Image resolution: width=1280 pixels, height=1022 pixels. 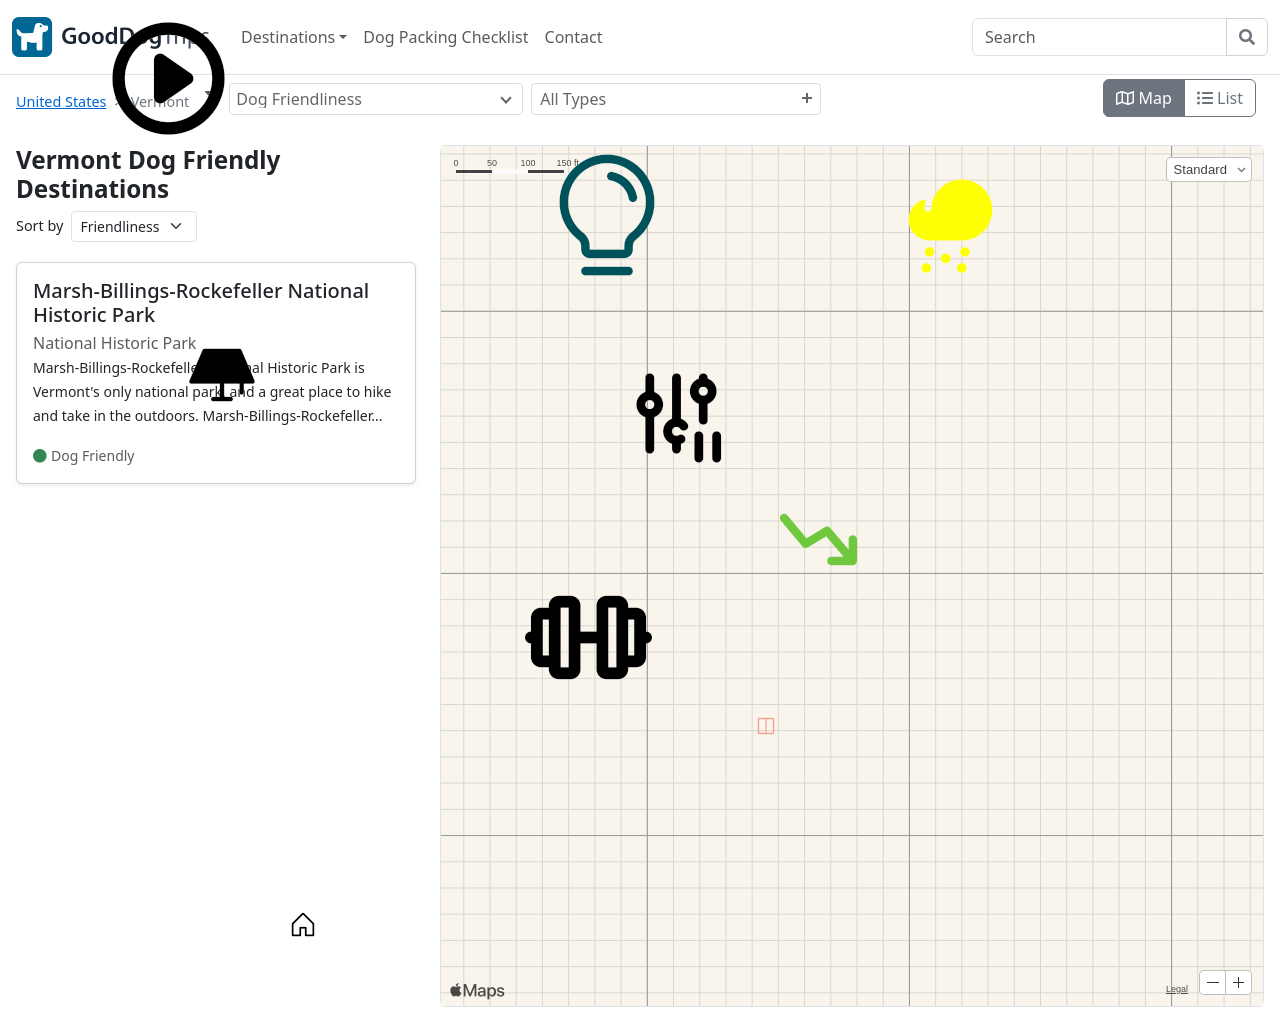 I want to click on view tips or helpful suggestions, so click(x=607, y=215).